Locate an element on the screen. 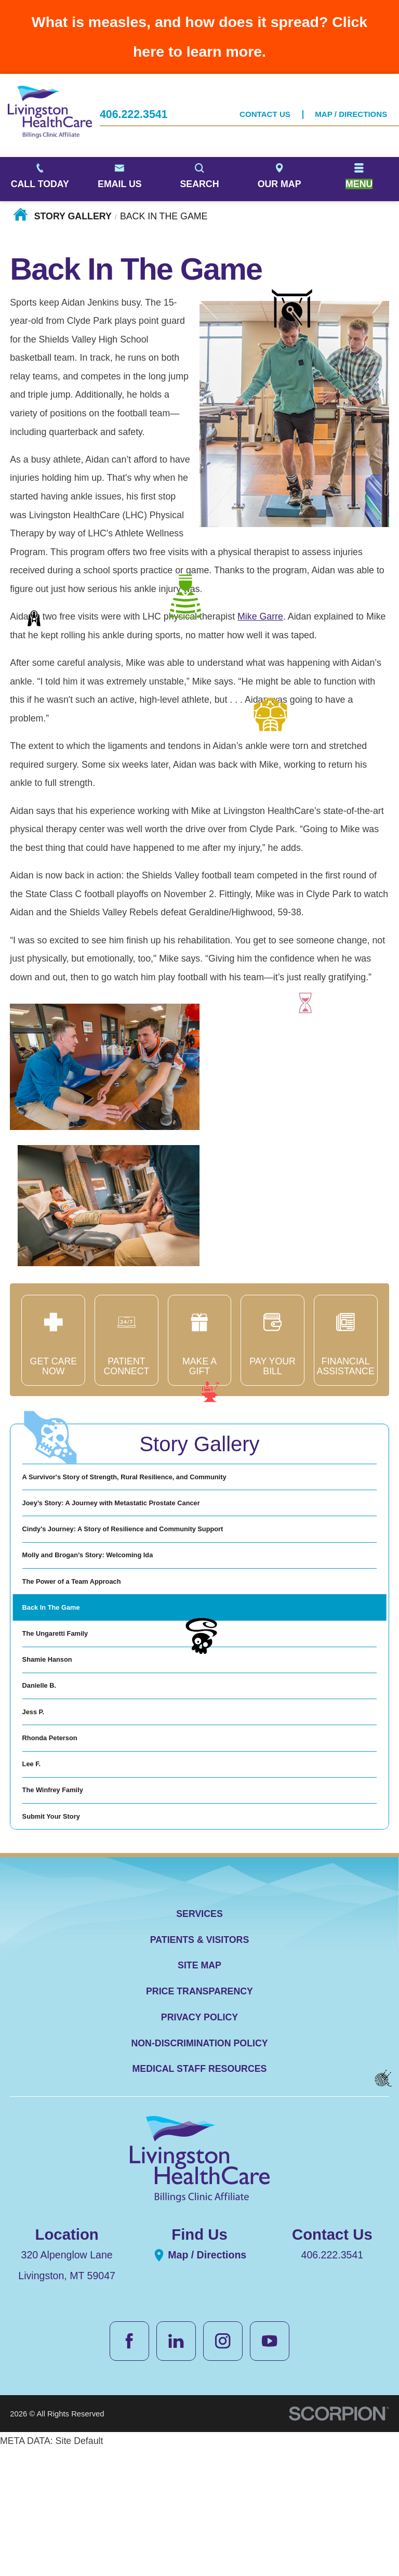 This screenshot has height=2576, width=399. indicates a dazed or confused game state is located at coordinates (202, 1636).